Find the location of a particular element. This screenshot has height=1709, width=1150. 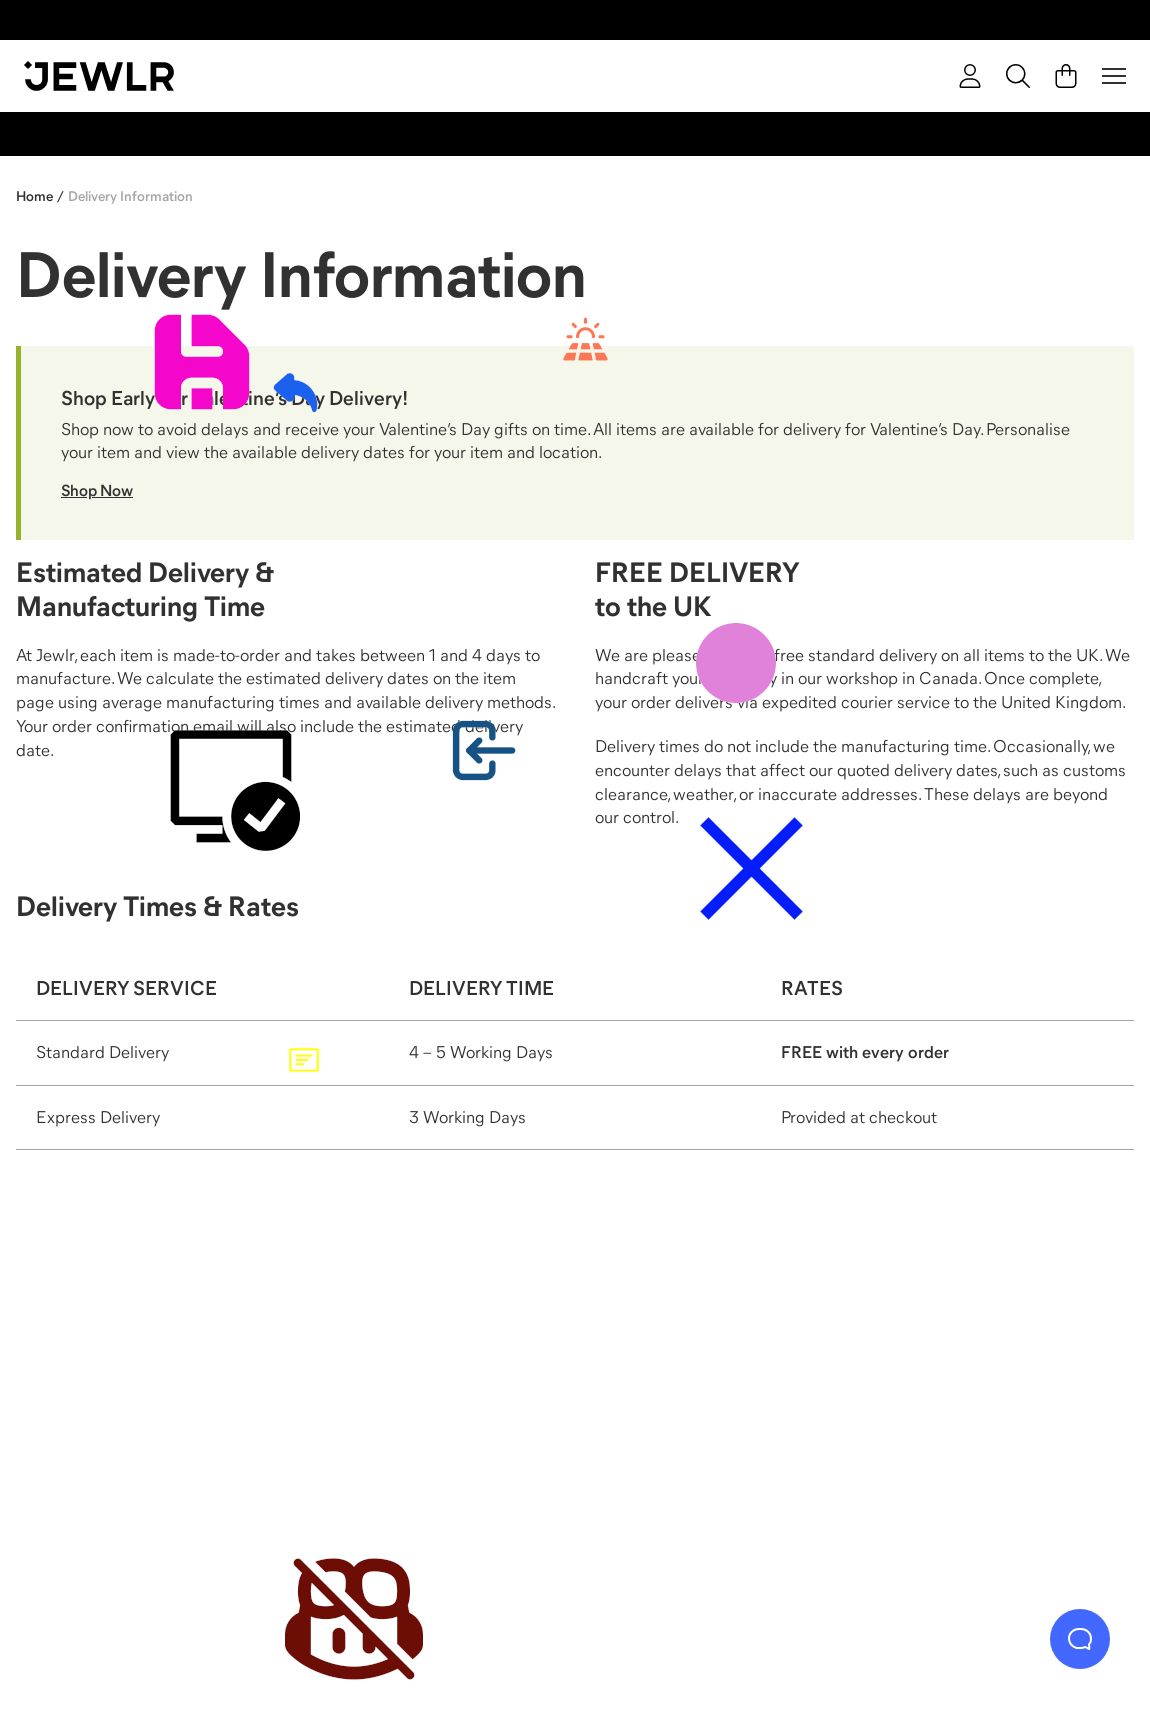

log in to your account is located at coordinates (482, 750).